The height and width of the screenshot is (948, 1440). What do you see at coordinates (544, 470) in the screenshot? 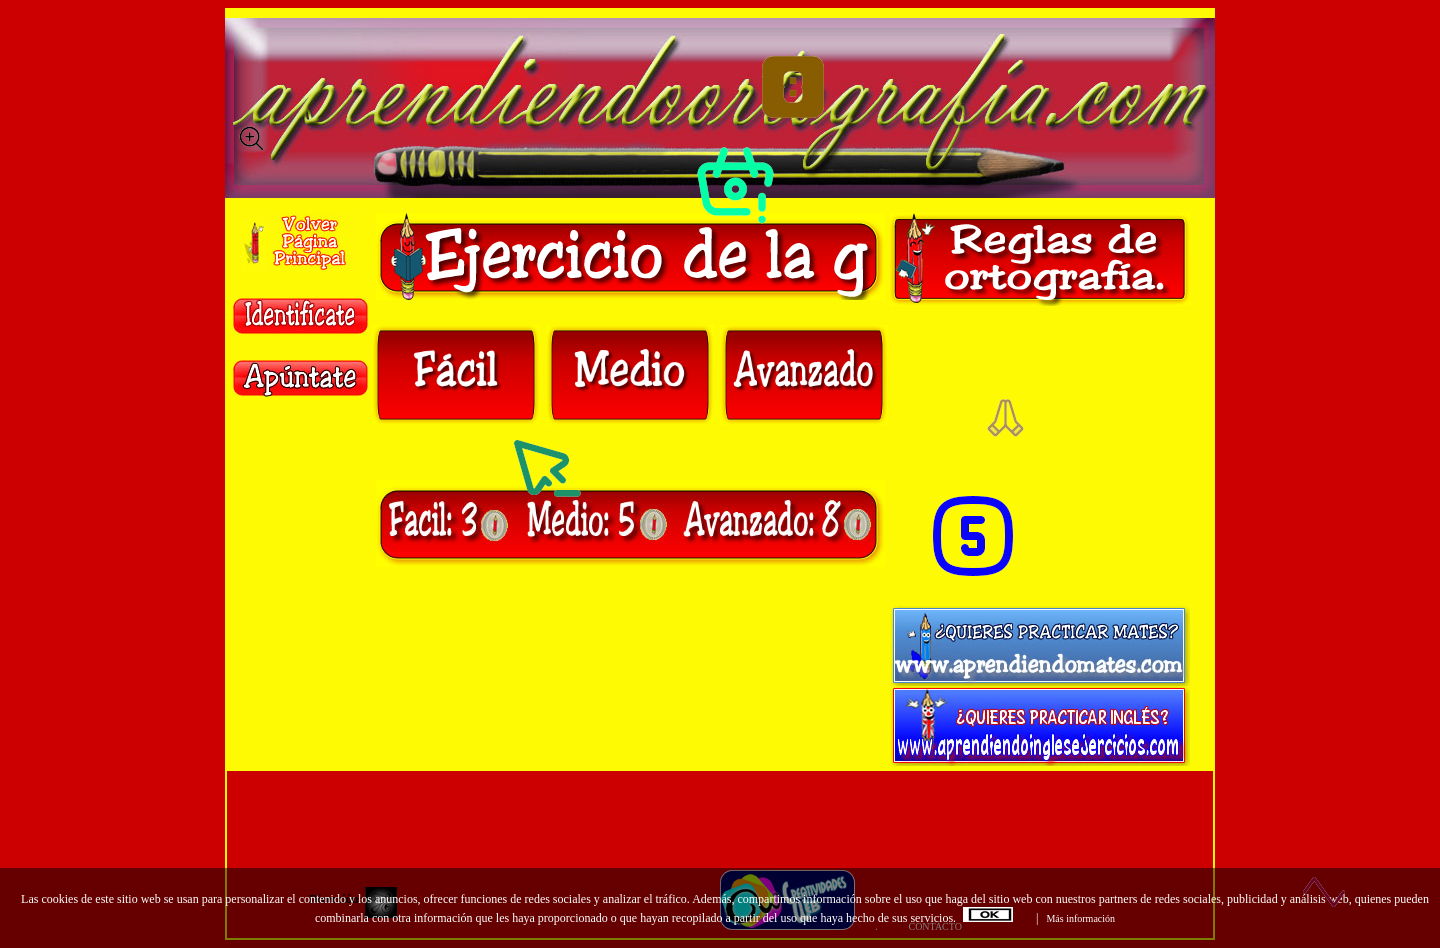
I see `remove a cursor or pointer` at bounding box center [544, 470].